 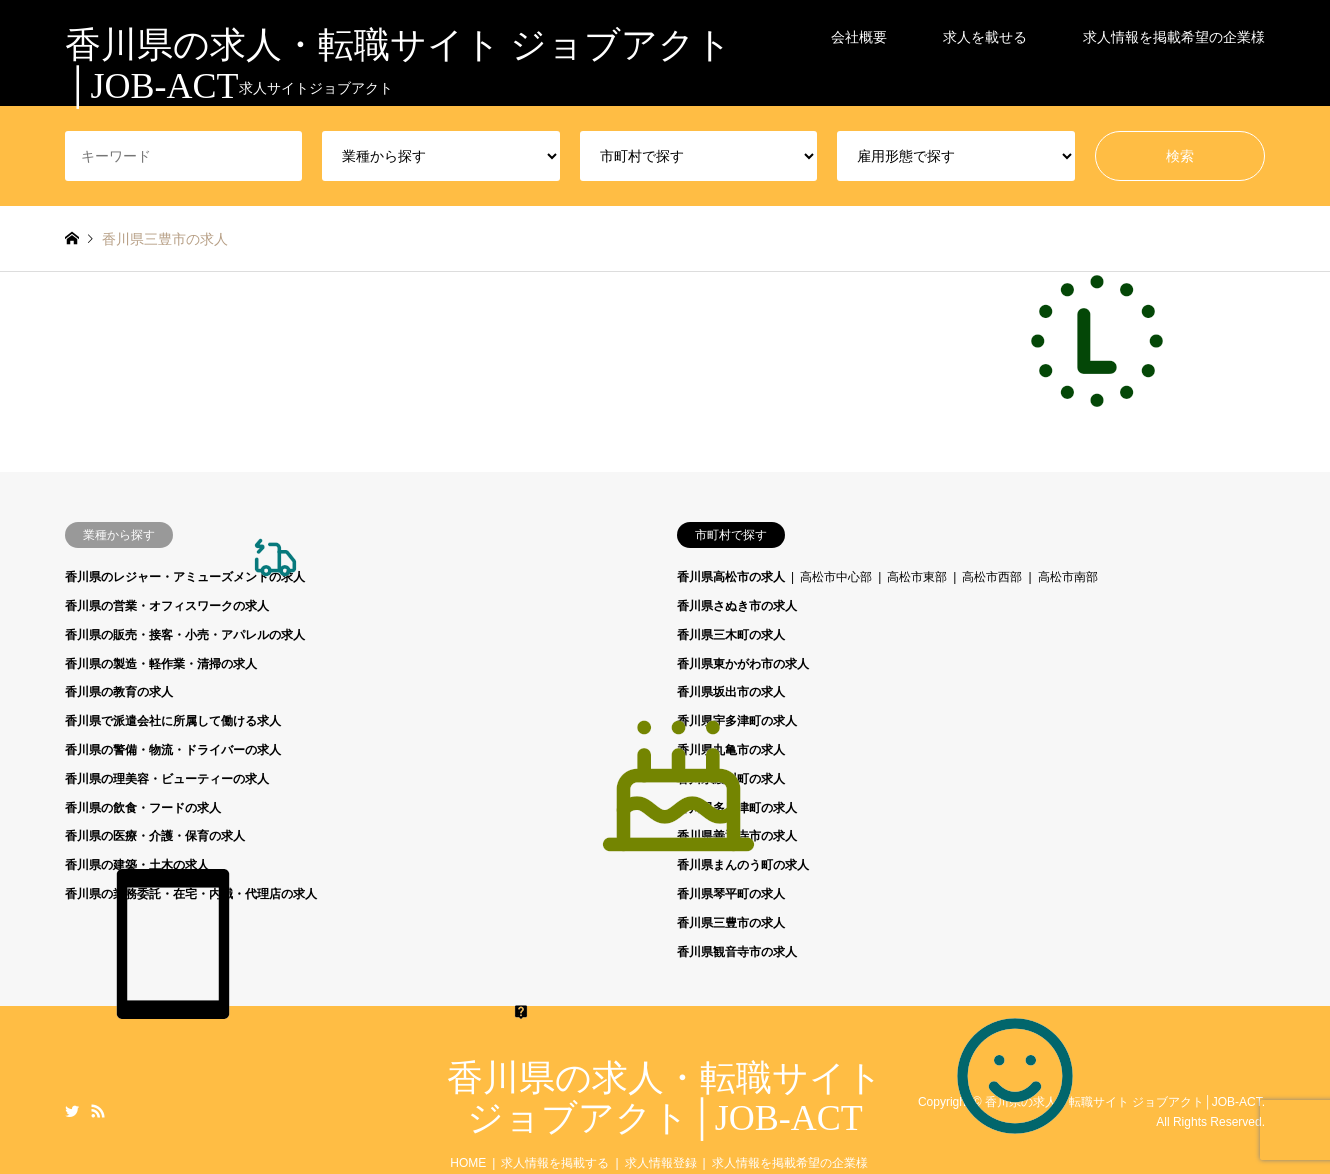 What do you see at coordinates (521, 1012) in the screenshot?
I see `access live help or support chat` at bounding box center [521, 1012].